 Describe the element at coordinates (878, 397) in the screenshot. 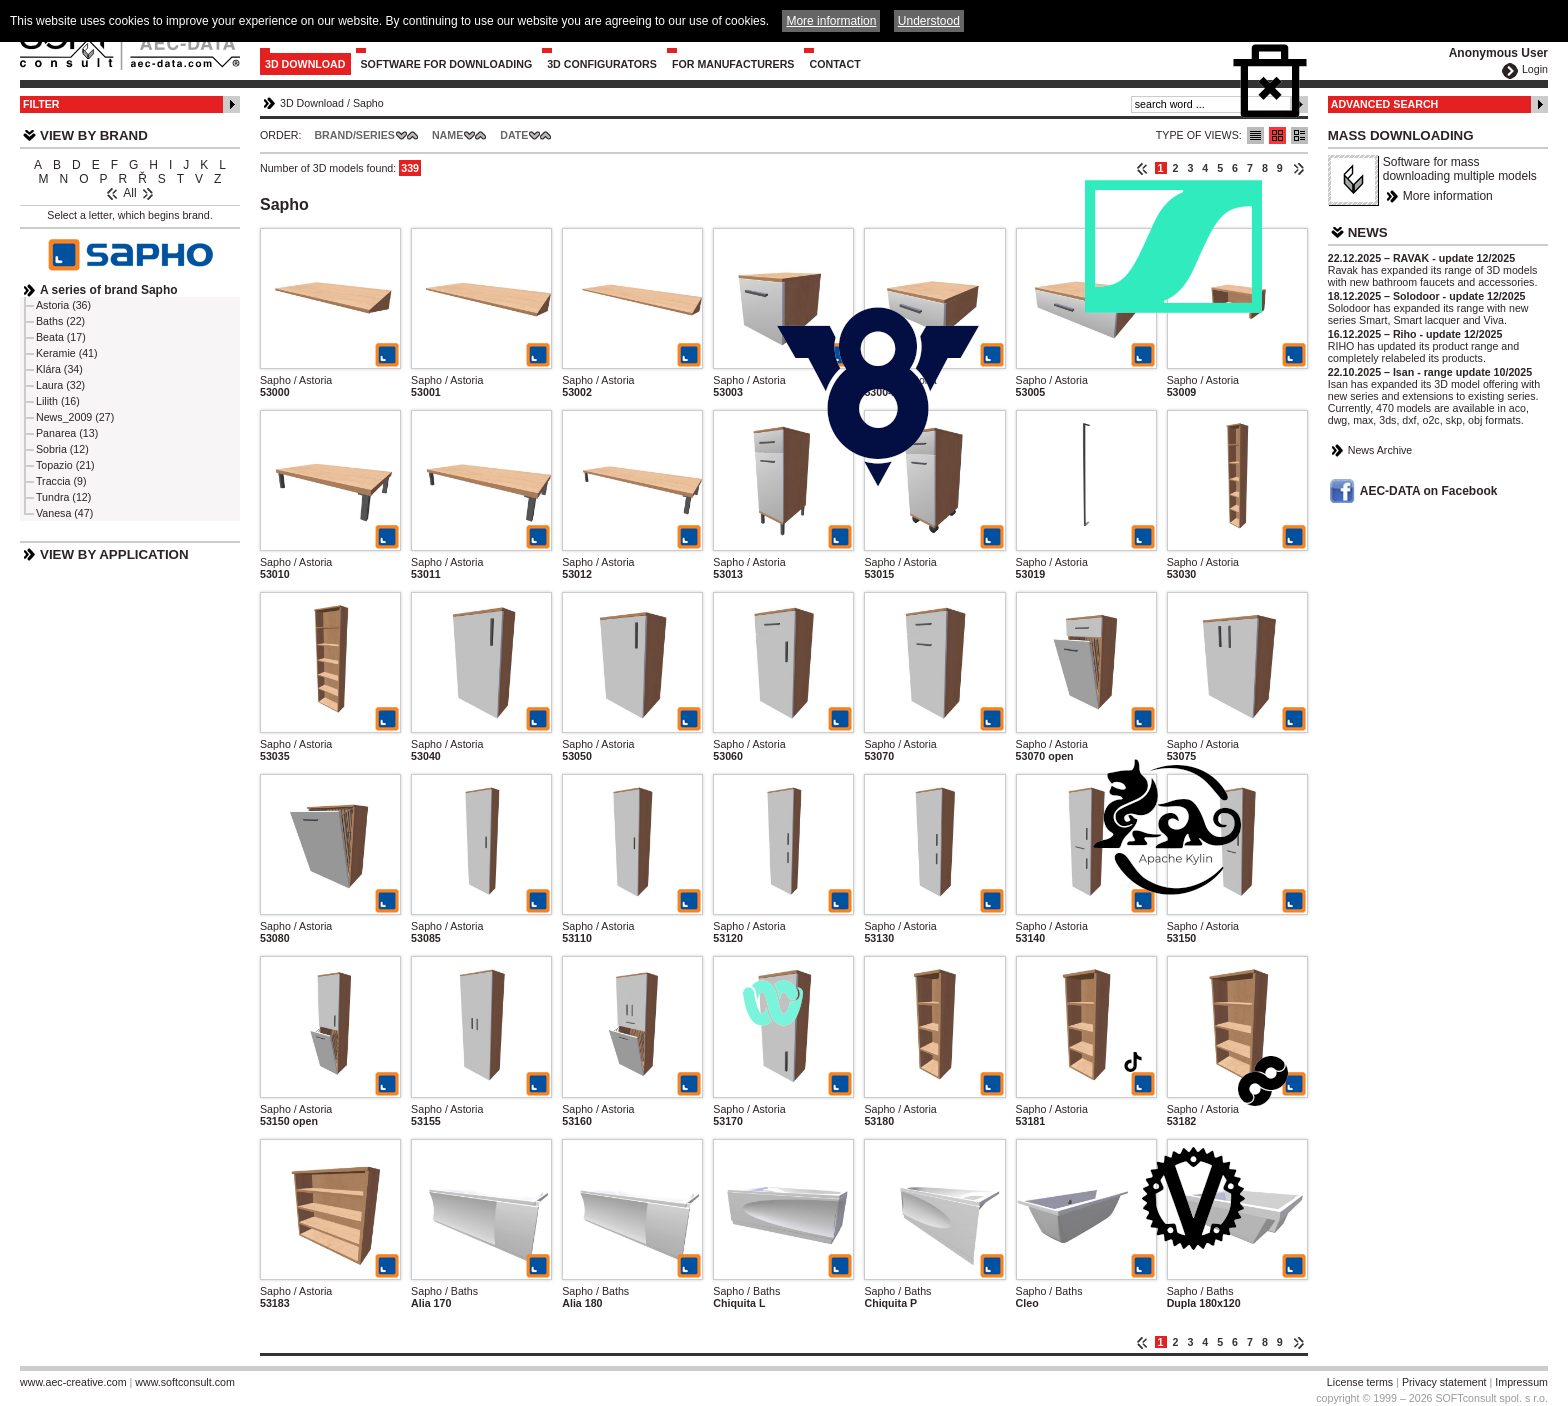

I see `V8 JavaScript engine logo` at that location.